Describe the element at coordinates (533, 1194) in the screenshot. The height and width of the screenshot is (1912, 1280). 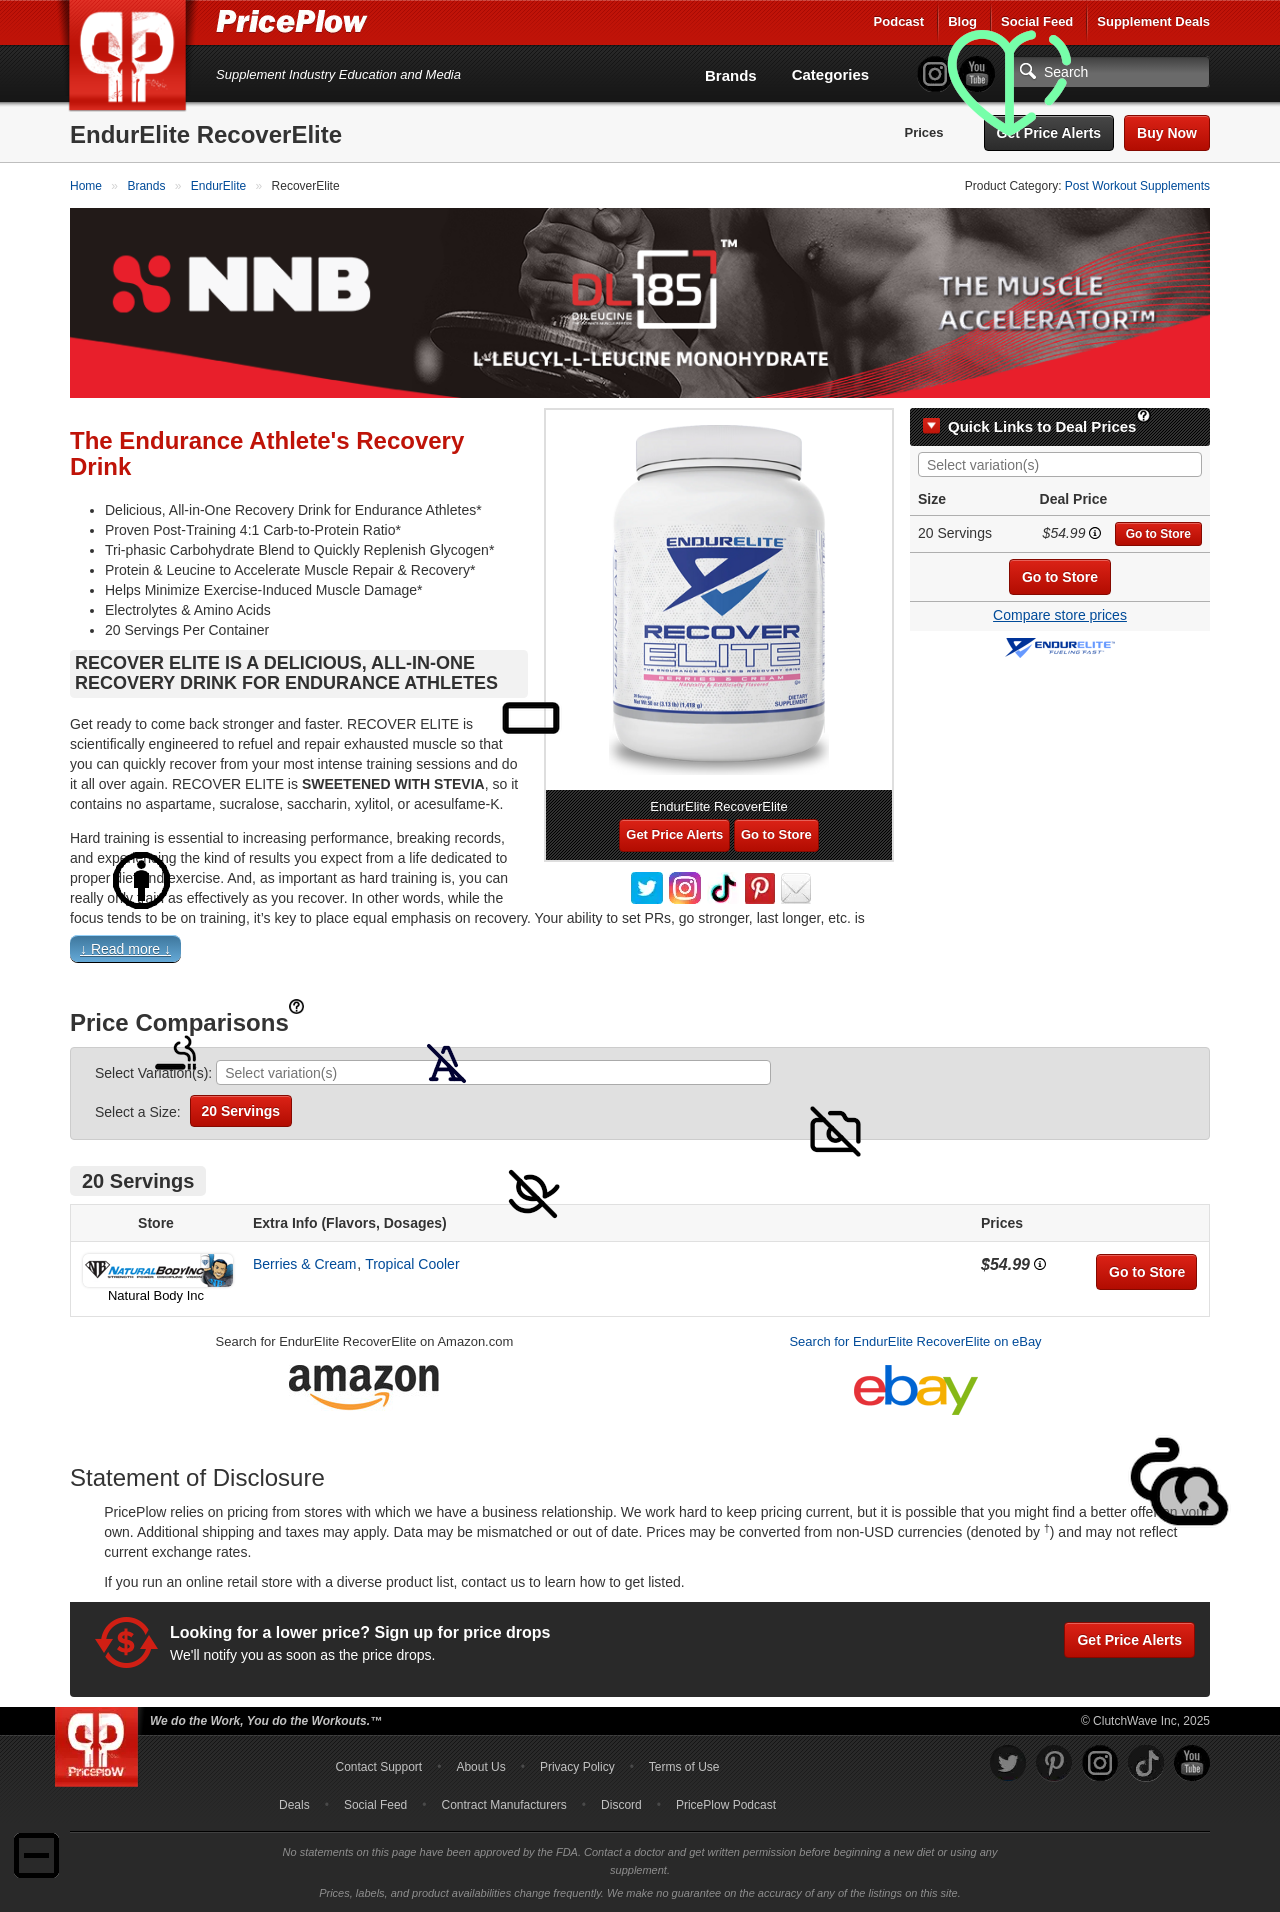
I see `disable freehand drawing mode` at that location.